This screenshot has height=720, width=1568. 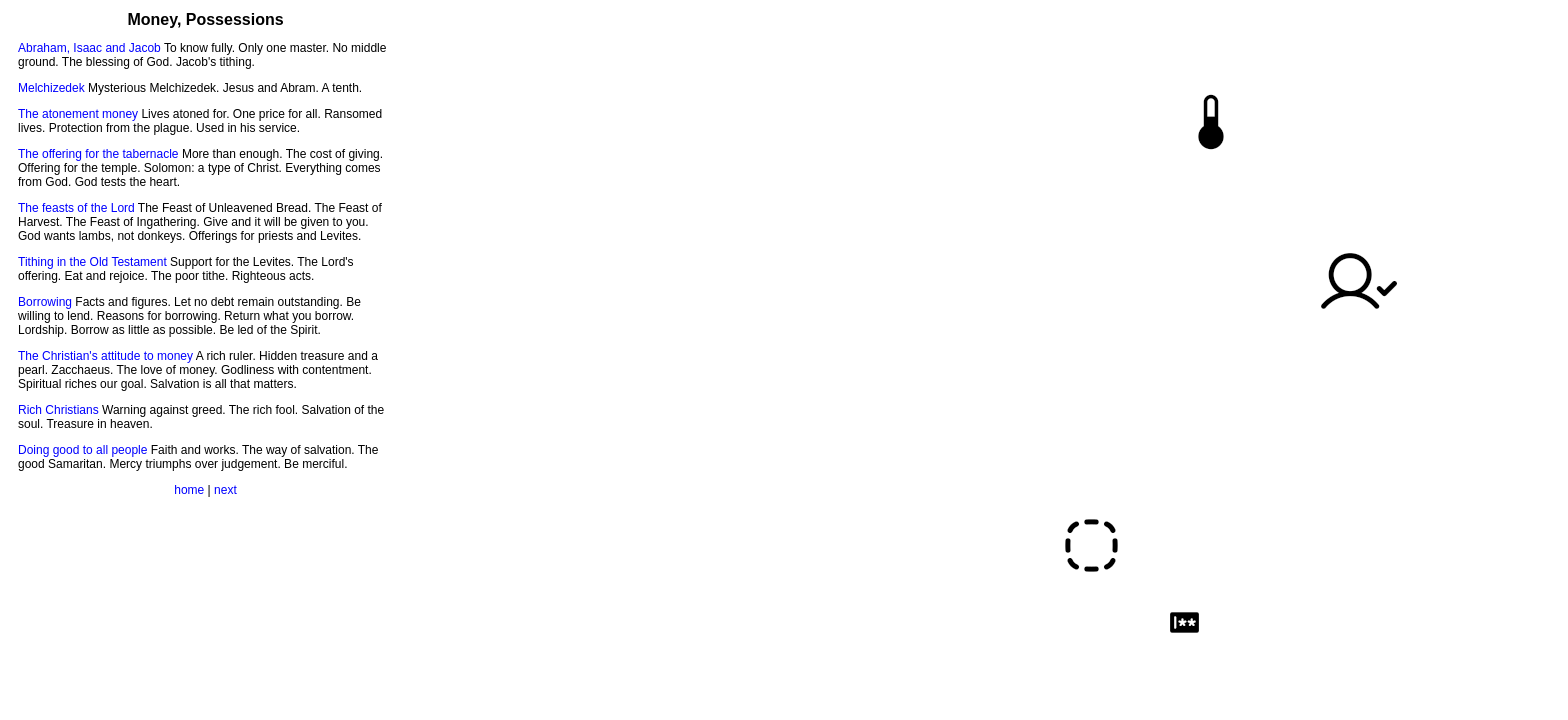 What do you see at coordinates (1184, 622) in the screenshot?
I see `enter or manage your password` at bounding box center [1184, 622].